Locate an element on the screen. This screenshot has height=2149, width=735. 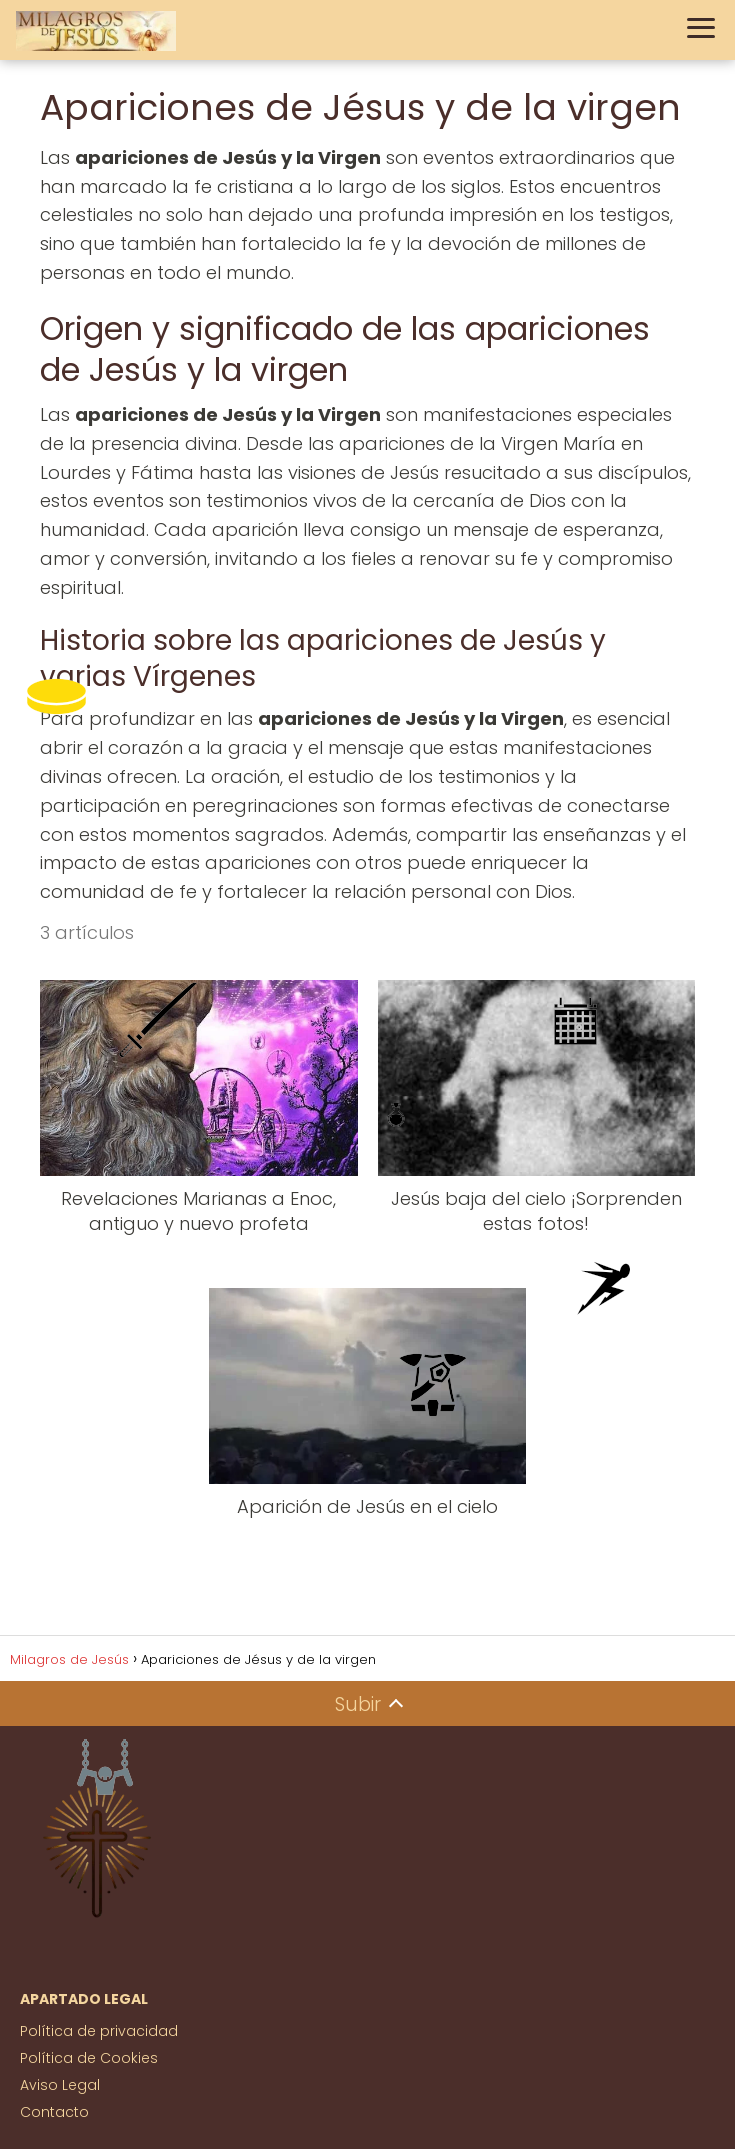
view or open the calendar is located at coordinates (575, 1023).